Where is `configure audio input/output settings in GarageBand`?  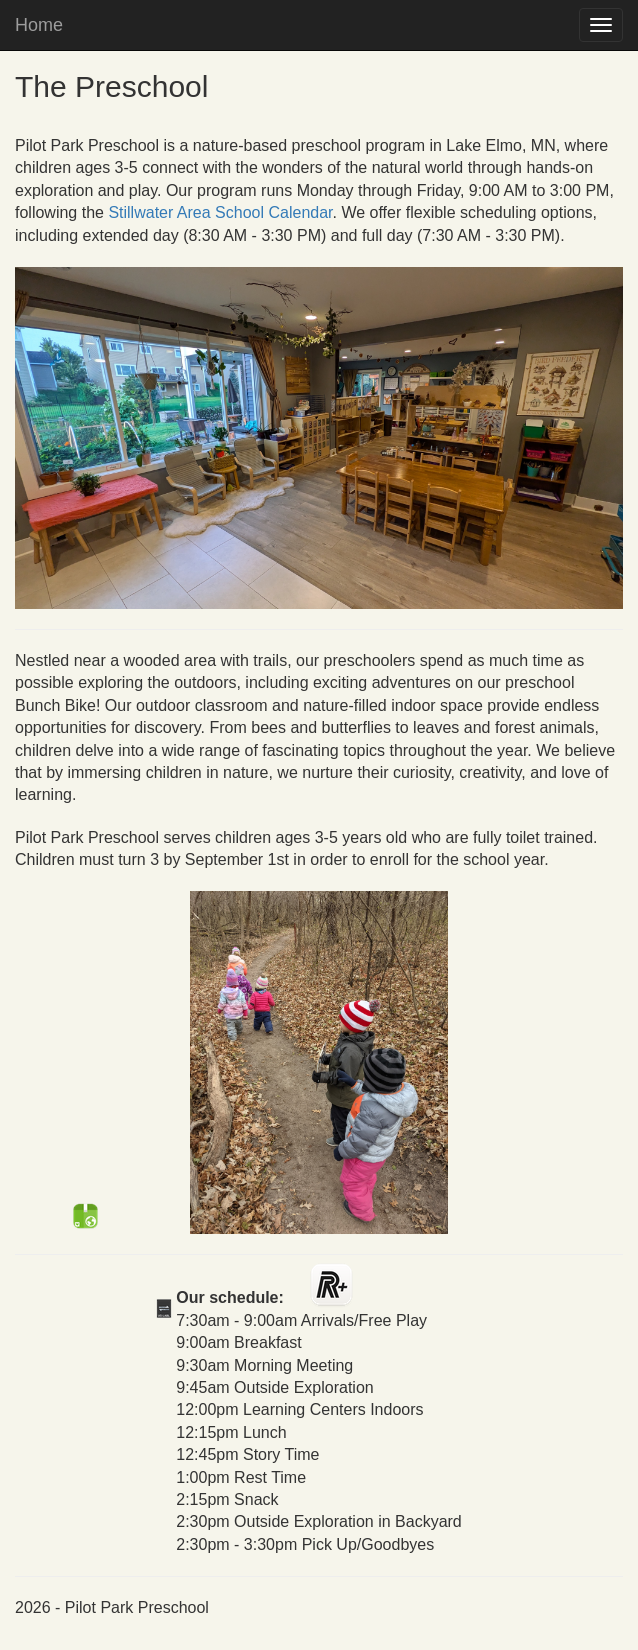
configure audio input/output settings in GarageBand is located at coordinates (164, 1309).